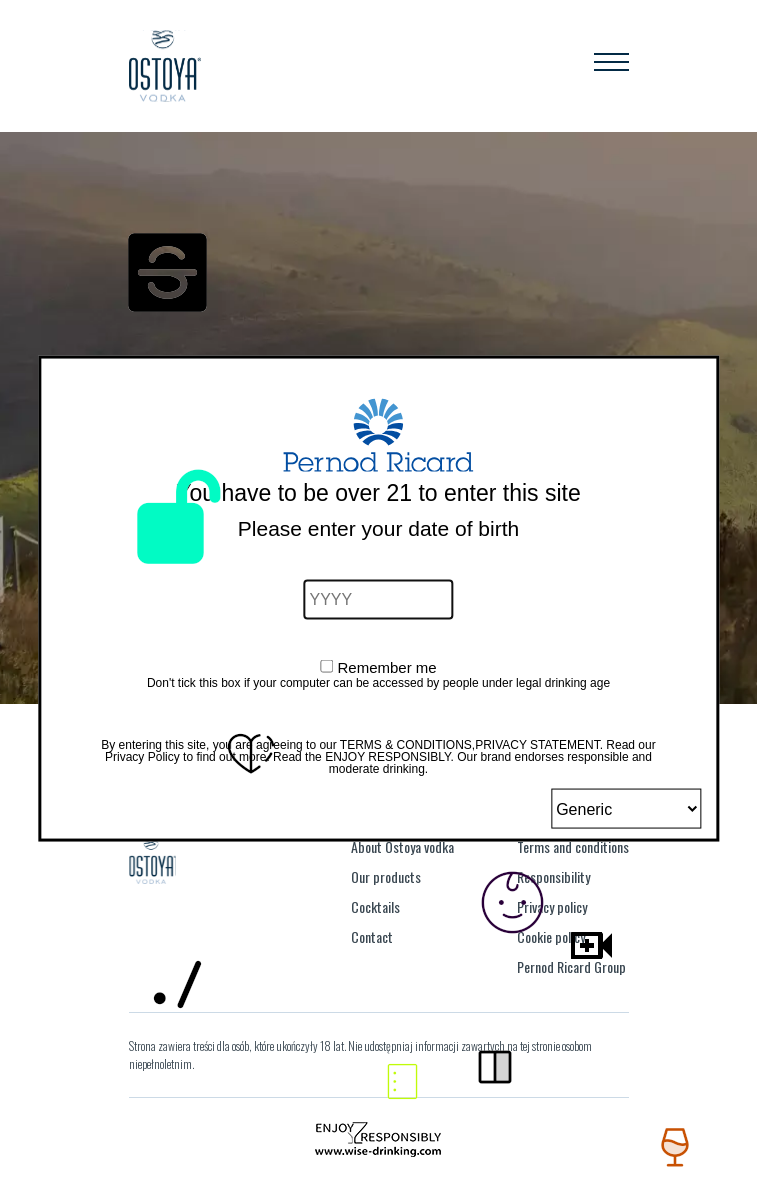 This screenshot has width=757, height=1197. What do you see at coordinates (170, 519) in the screenshot?
I see `unlock or access secured content` at bounding box center [170, 519].